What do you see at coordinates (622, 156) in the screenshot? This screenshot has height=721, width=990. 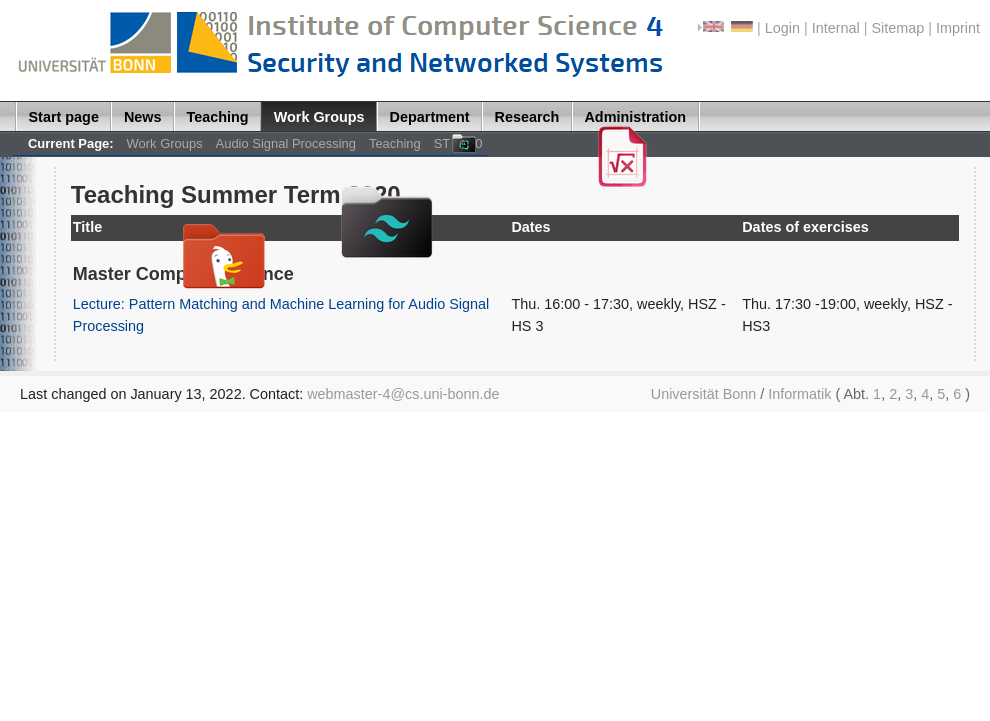 I see `open an opendocument formula file` at bounding box center [622, 156].